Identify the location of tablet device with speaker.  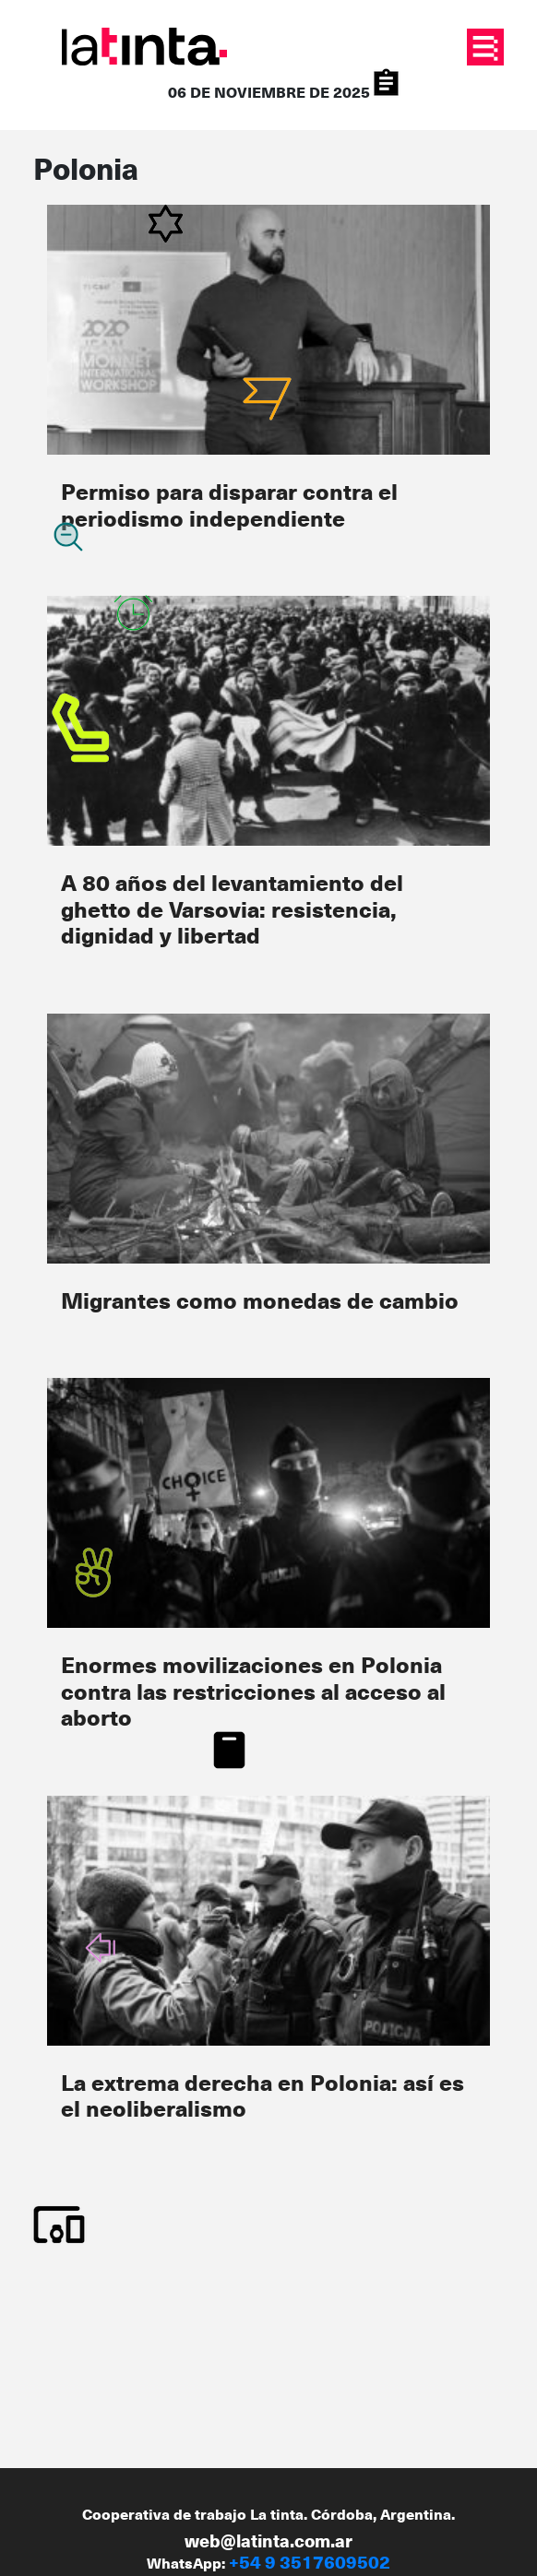
(229, 1750).